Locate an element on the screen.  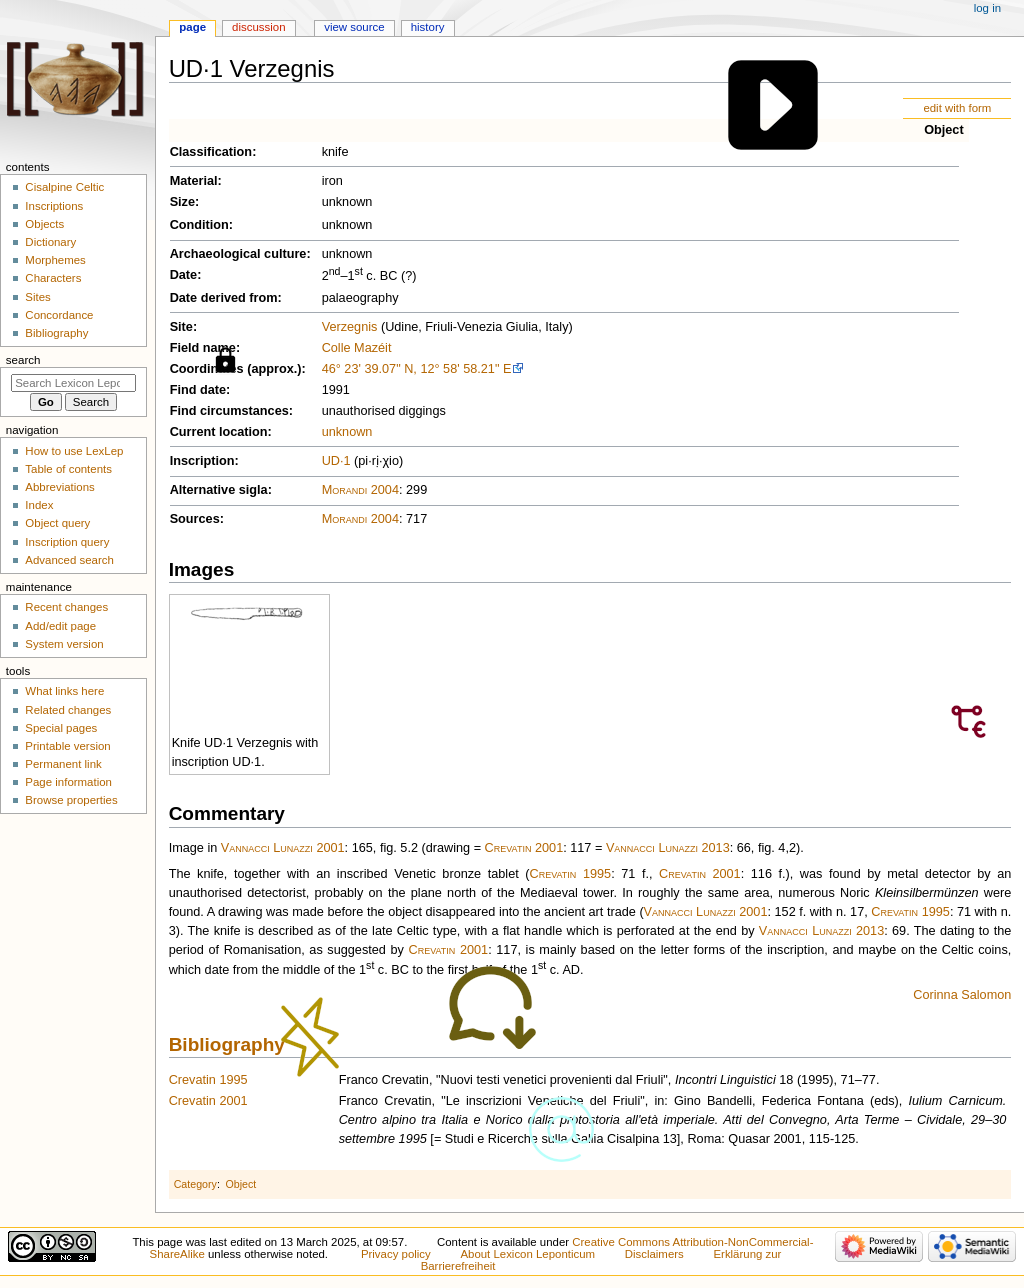
download conversation or chat history is located at coordinates (490, 1003).